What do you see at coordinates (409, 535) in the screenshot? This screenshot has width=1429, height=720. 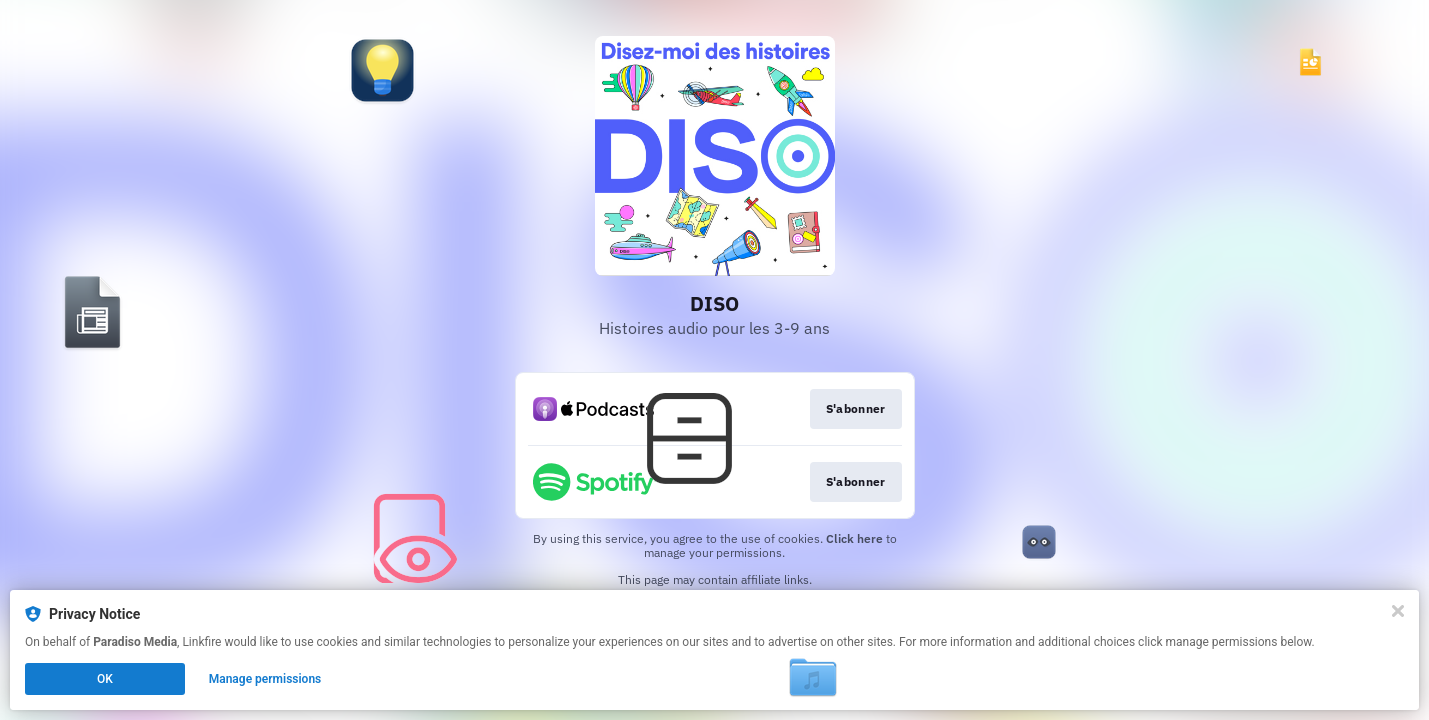 I see `open document viewer` at bounding box center [409, 535].